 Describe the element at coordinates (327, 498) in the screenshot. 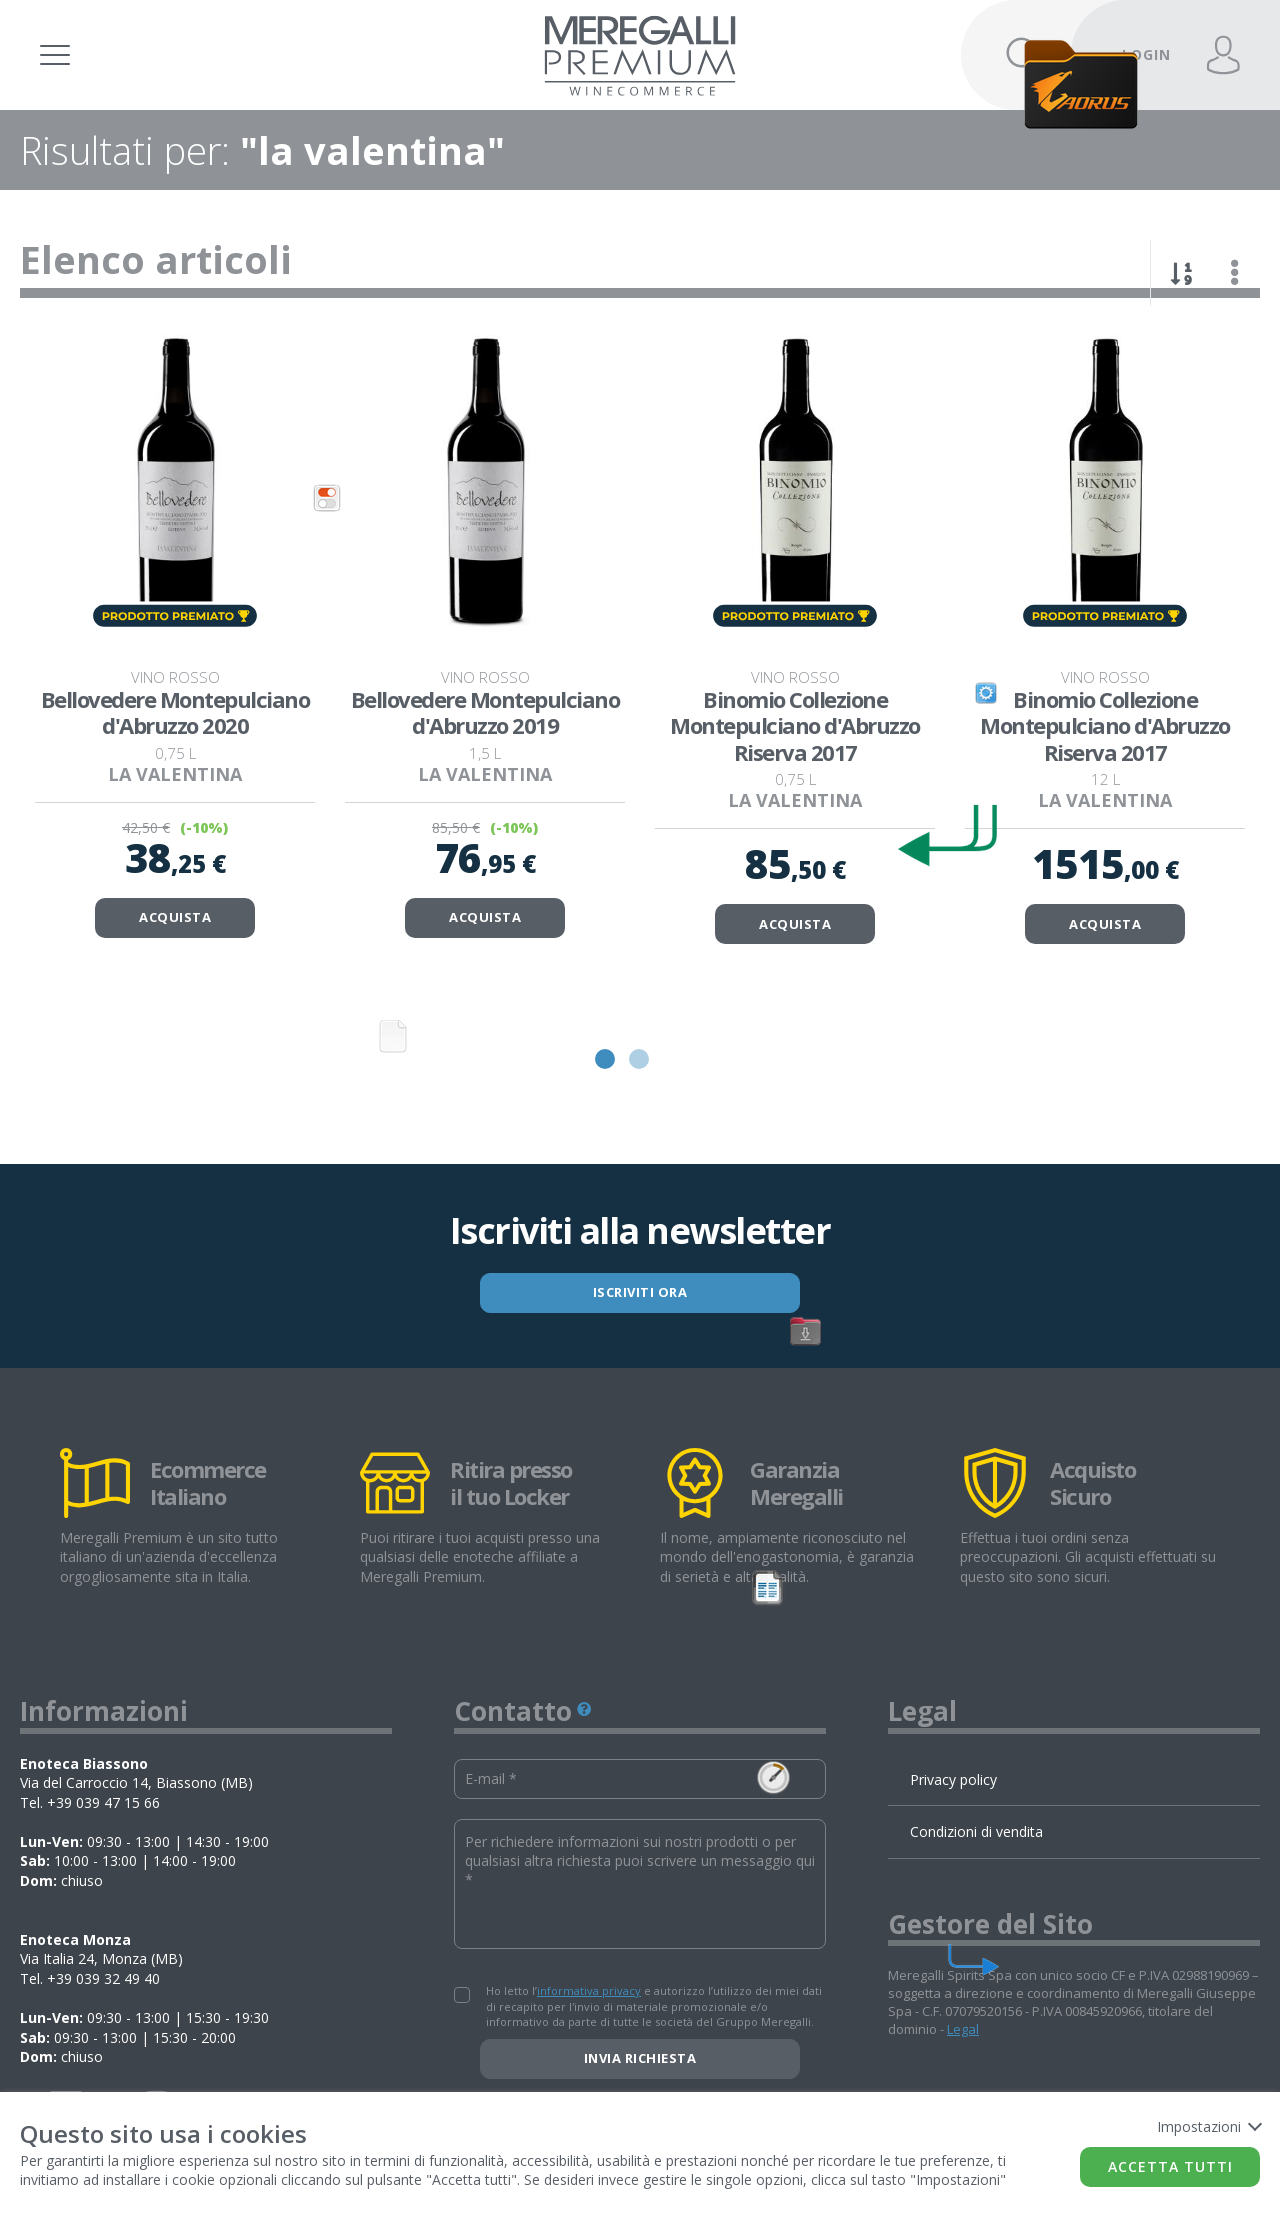

I see `open system settings` at that location.